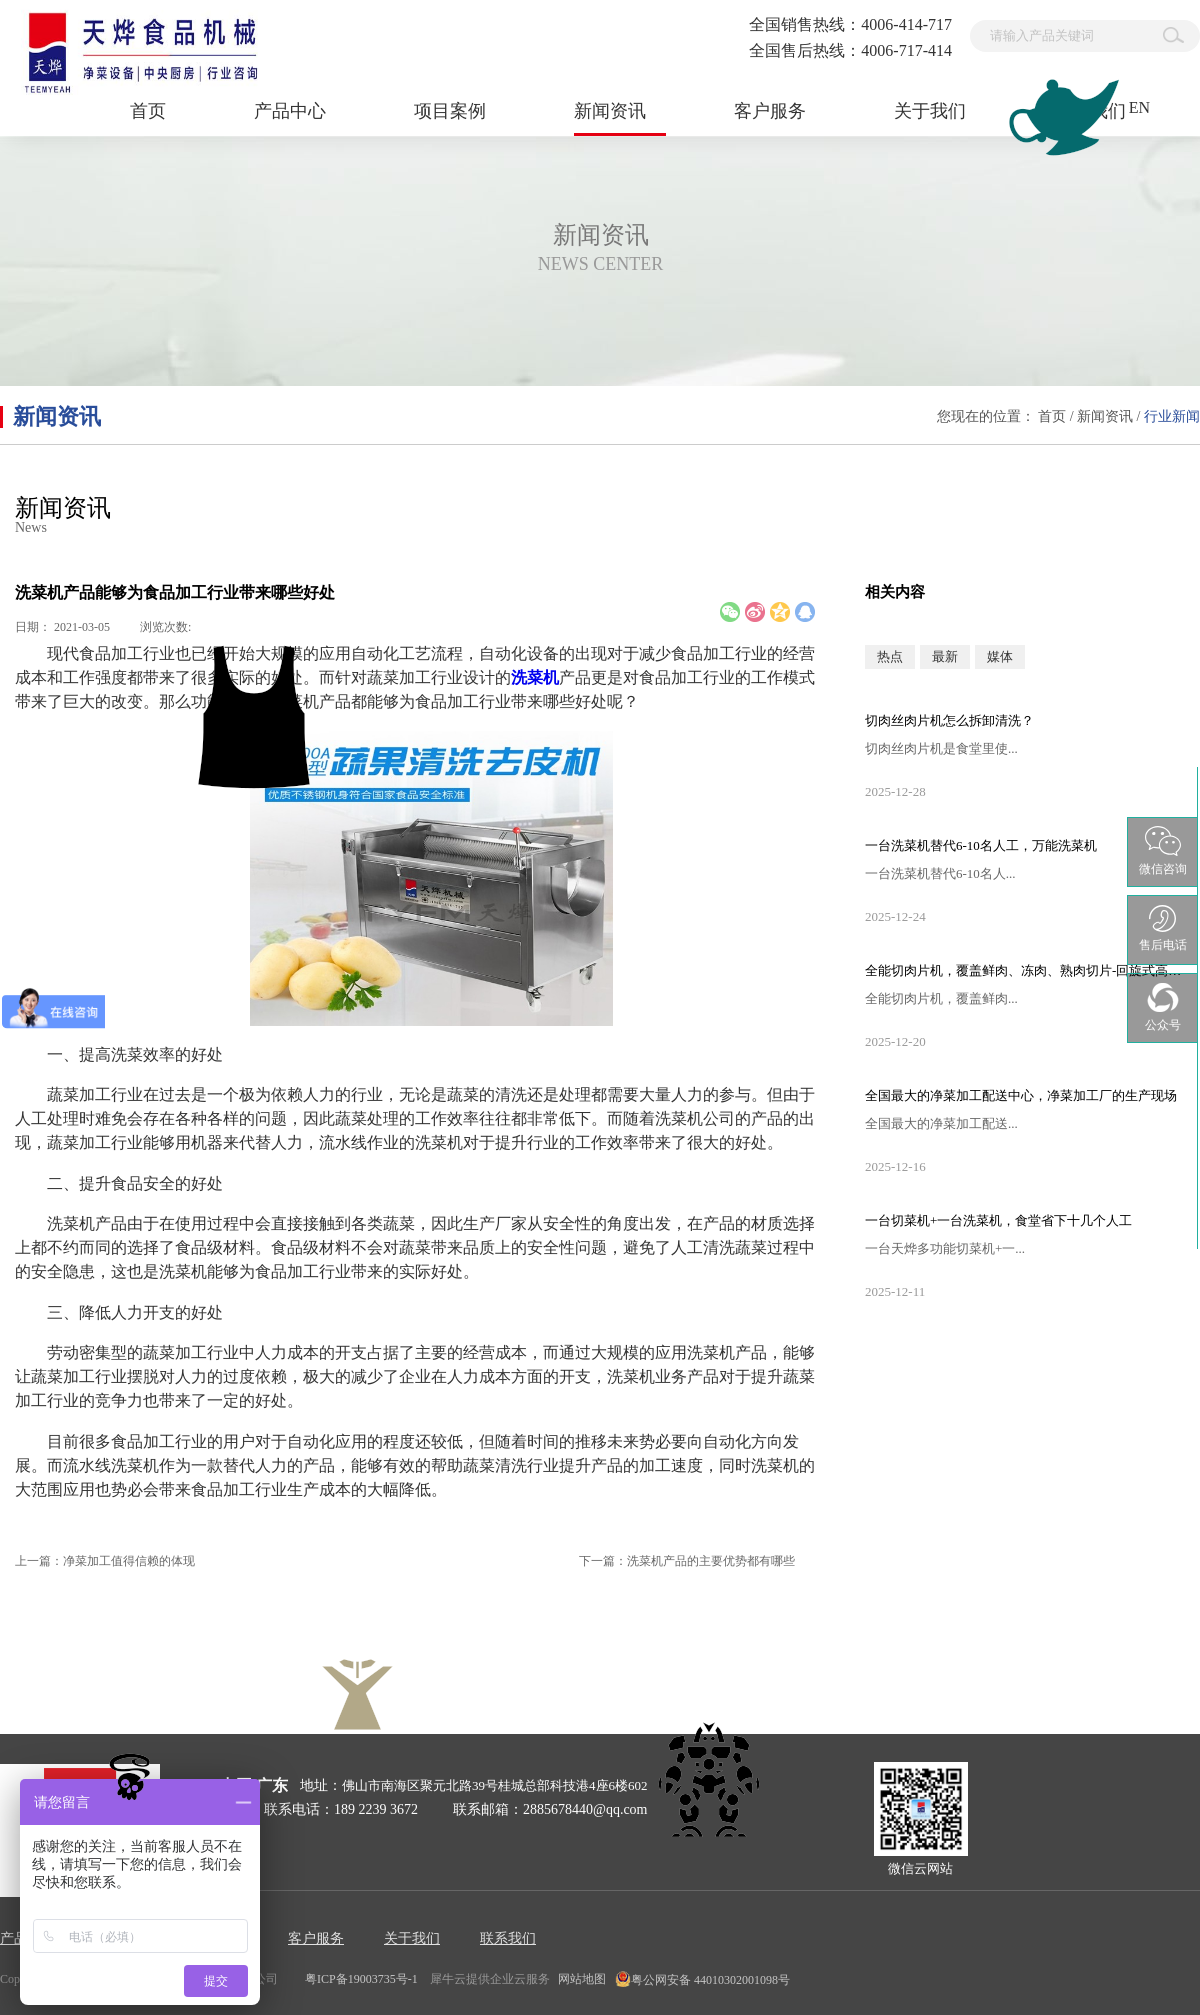  Describe the element at coordinates (709, 1780) in the screenshot. I see `access robot or mech character selection` at that location.